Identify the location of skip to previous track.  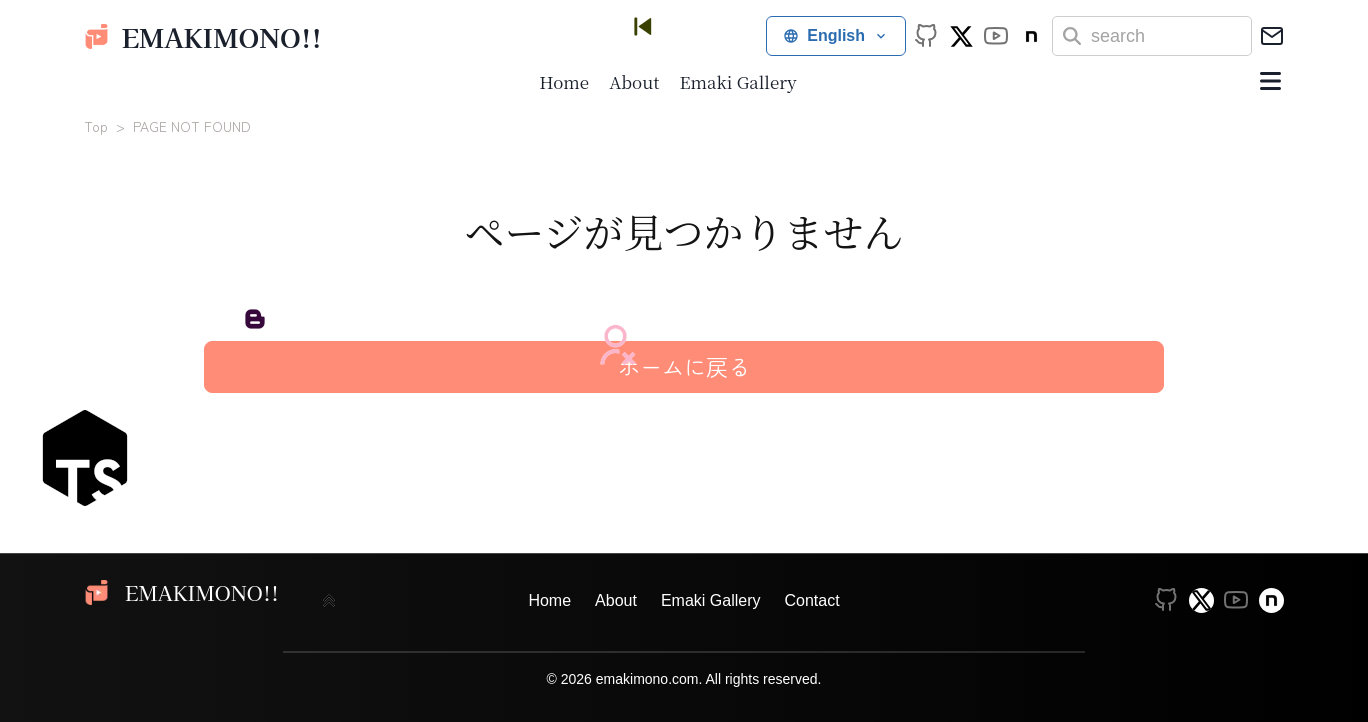
(643, 26).